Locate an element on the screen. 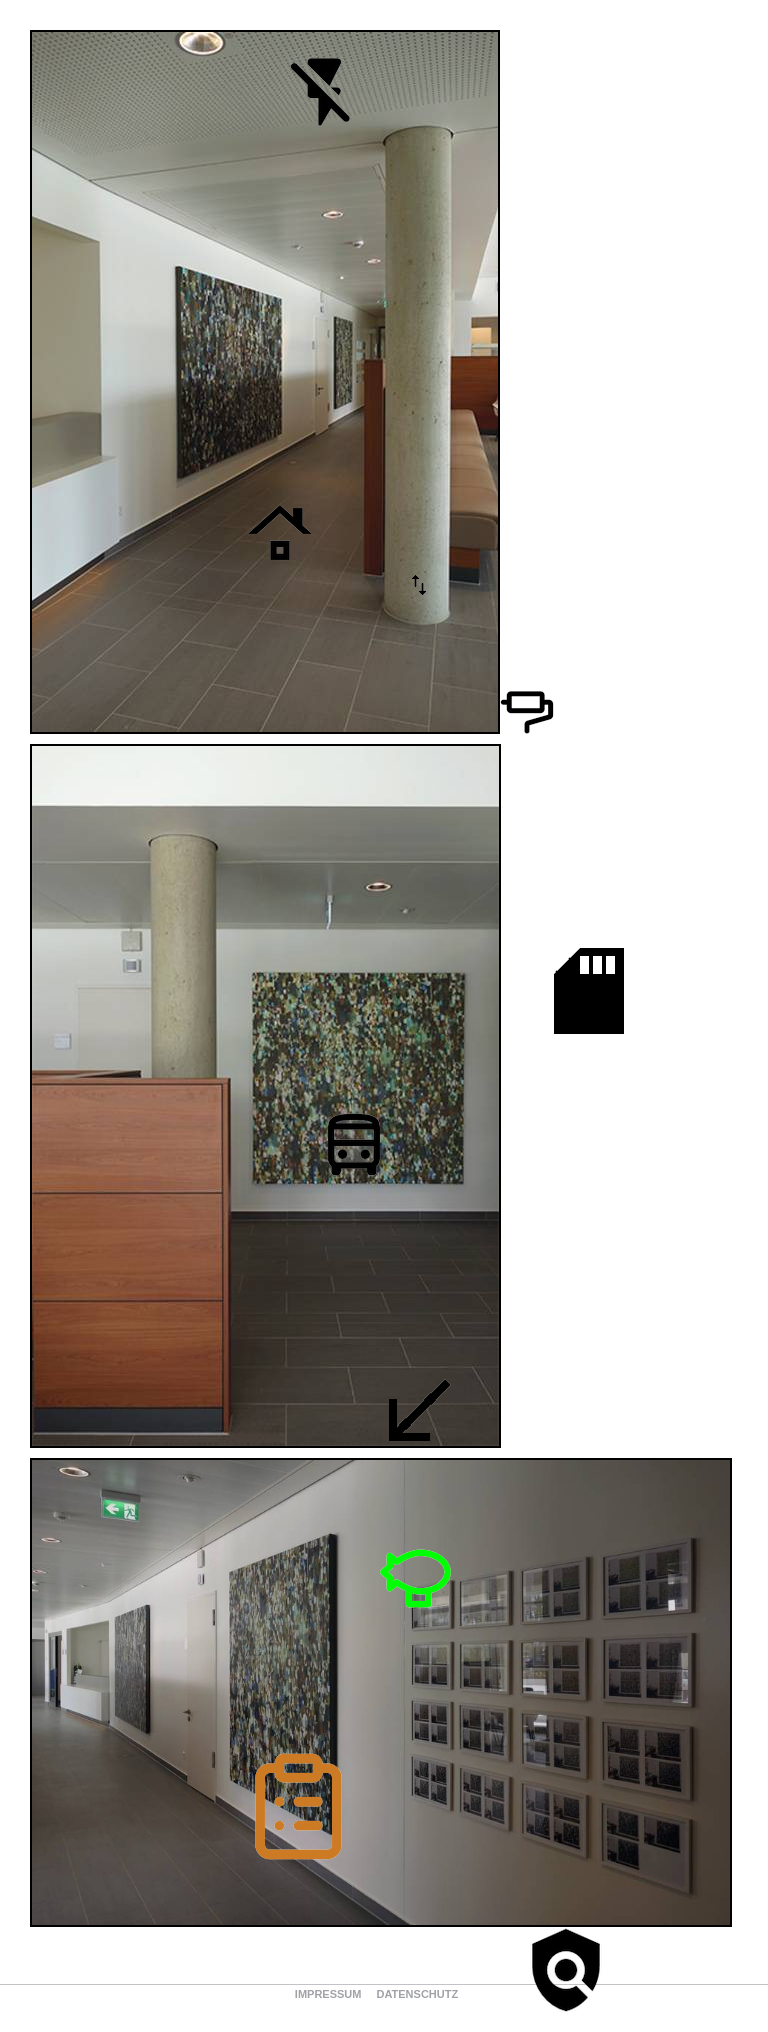 The image size is (768, 2032). disable camera flash is located at coordinates (325, 94).